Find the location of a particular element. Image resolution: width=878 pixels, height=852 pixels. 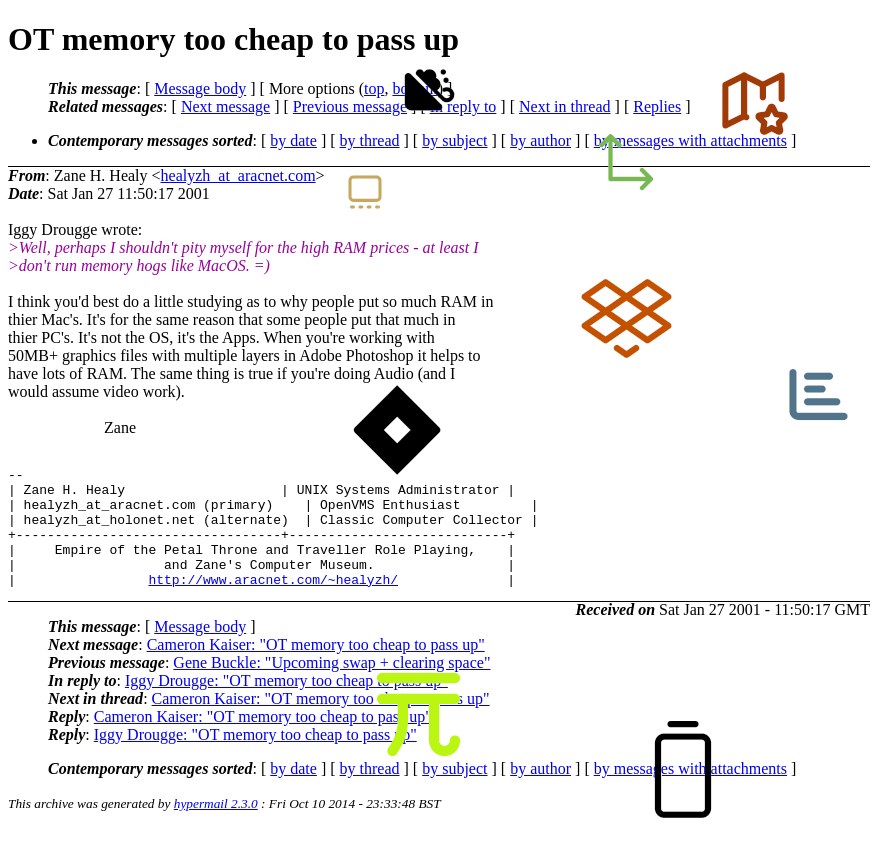

adjust vector path or anchor points is located at coordinates (624, 161).